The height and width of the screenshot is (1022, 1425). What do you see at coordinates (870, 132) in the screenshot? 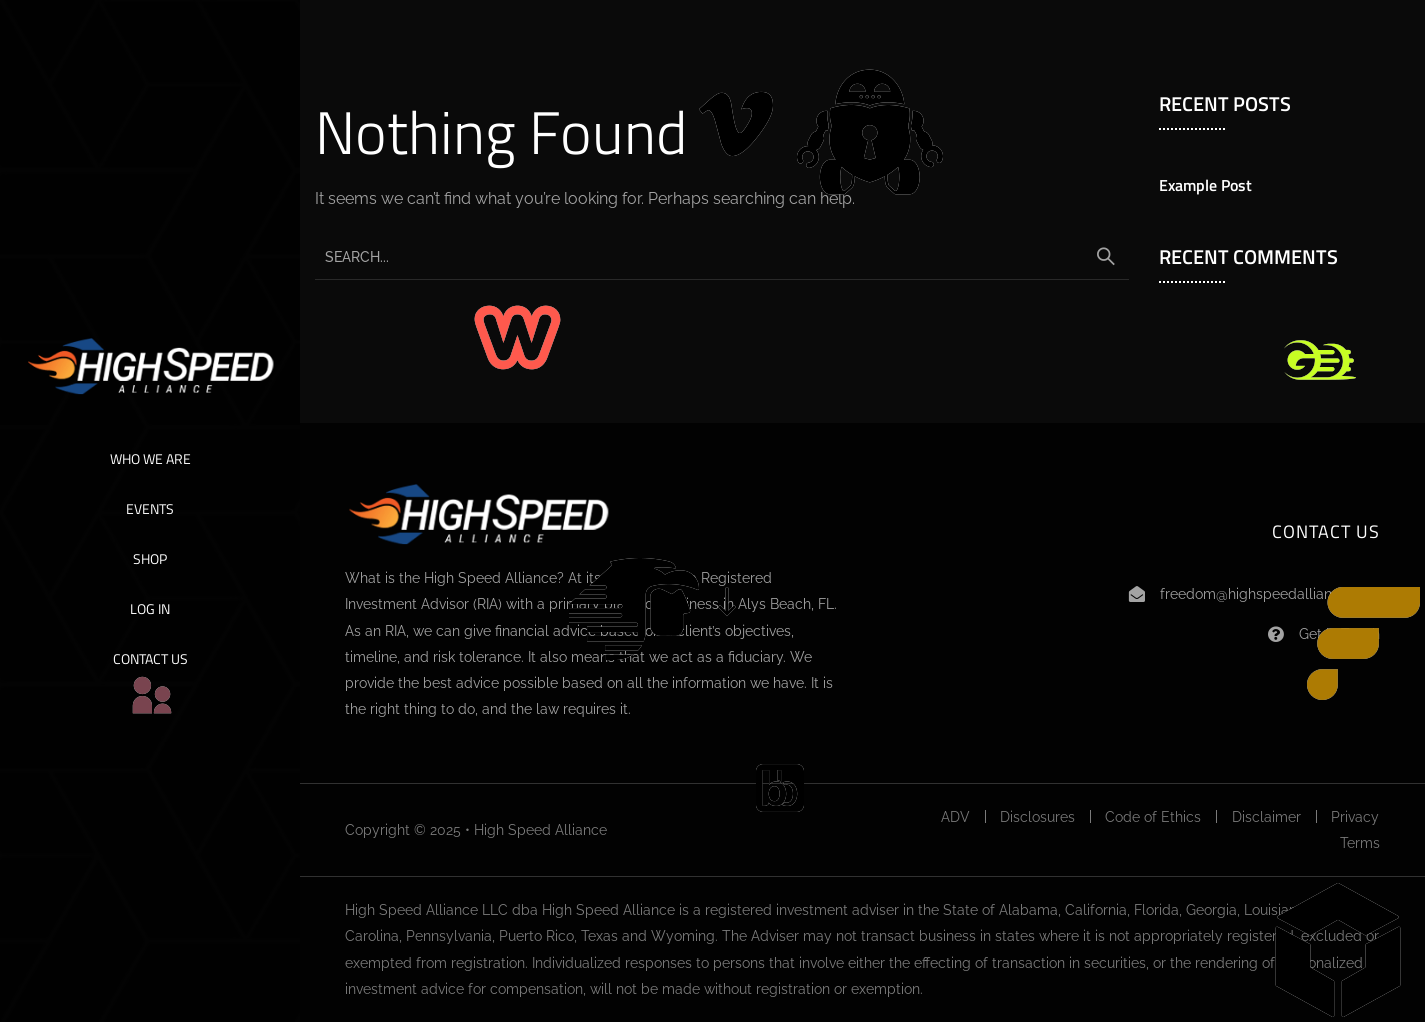
I see `open cryptomator encryption app` at bounding box center [870, 132].